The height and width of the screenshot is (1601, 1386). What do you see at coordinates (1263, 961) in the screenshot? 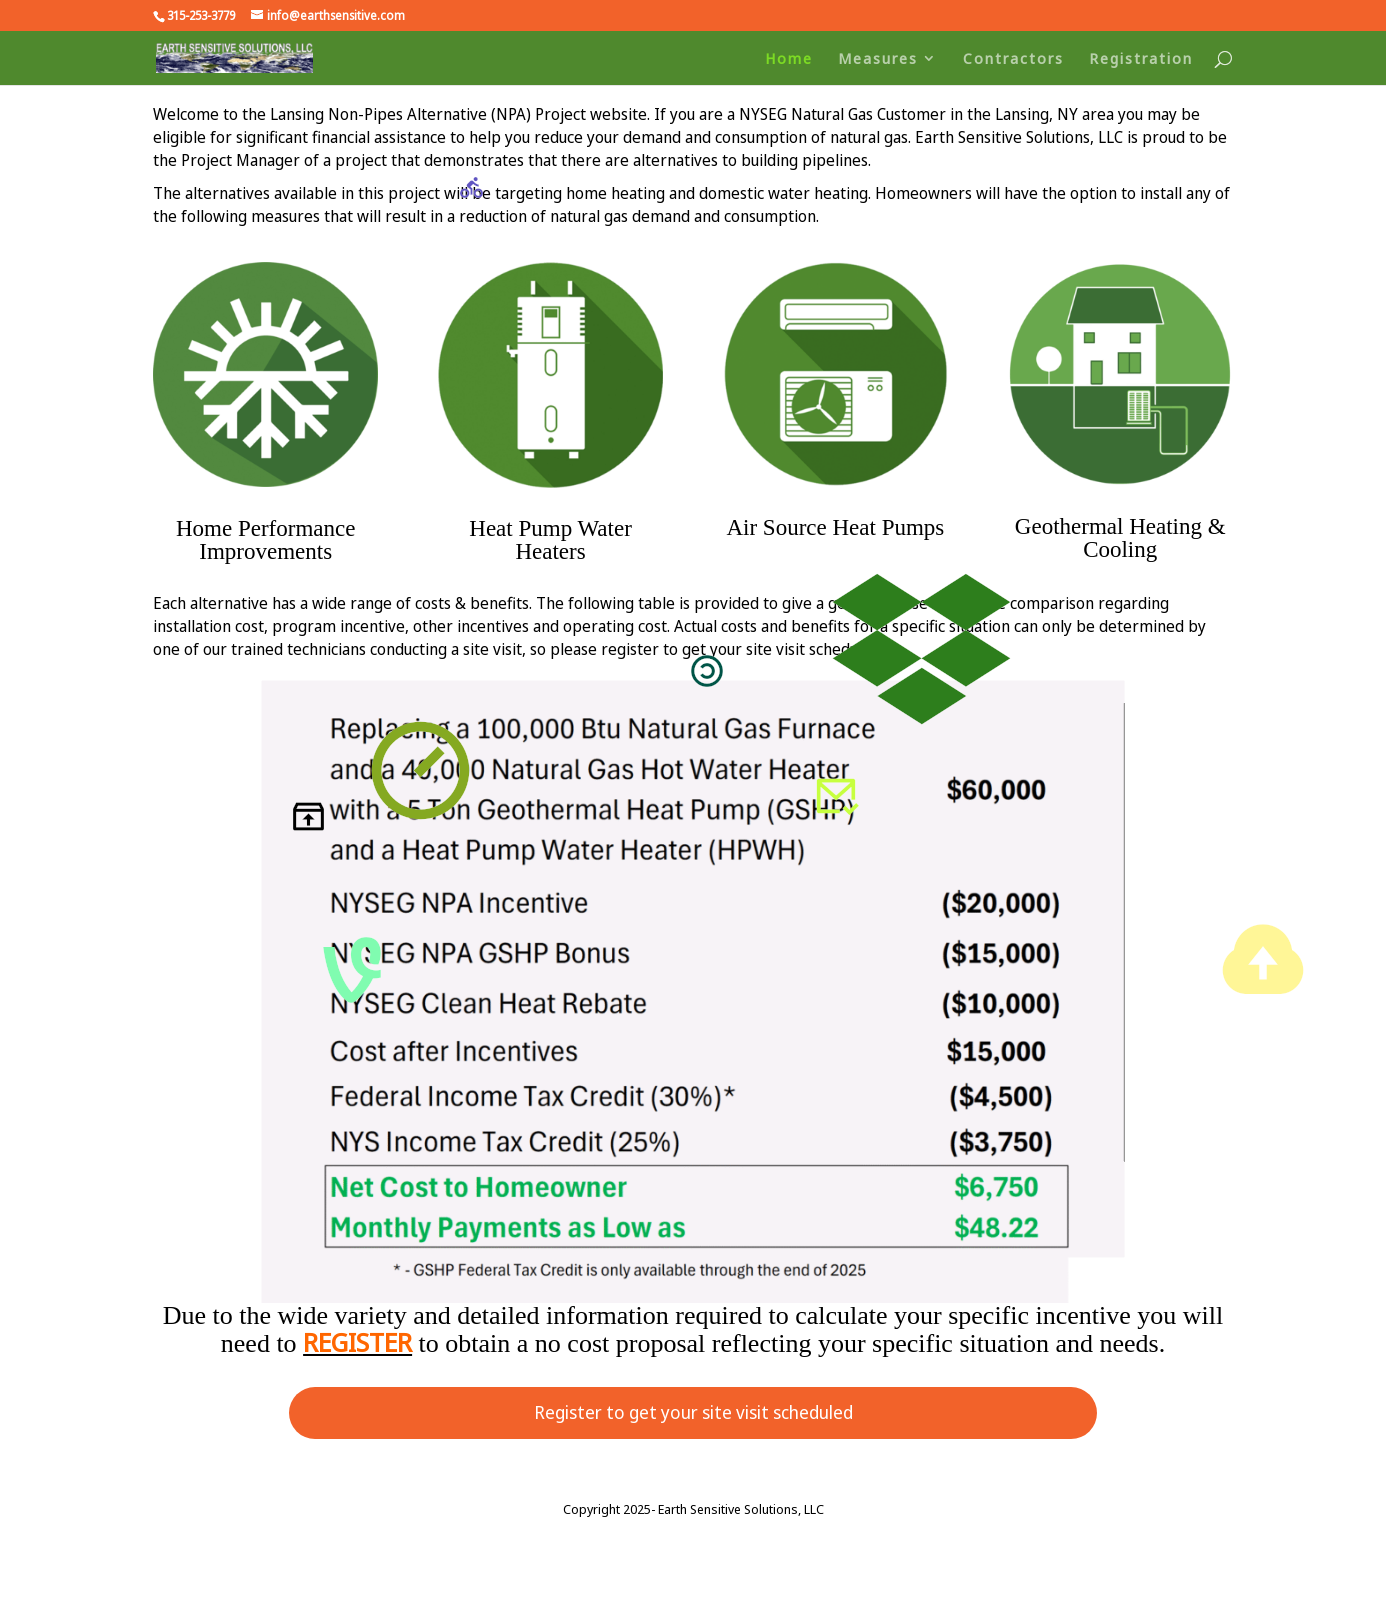
I see `upload file to cloud storage` at bounding box center [1263, 961].